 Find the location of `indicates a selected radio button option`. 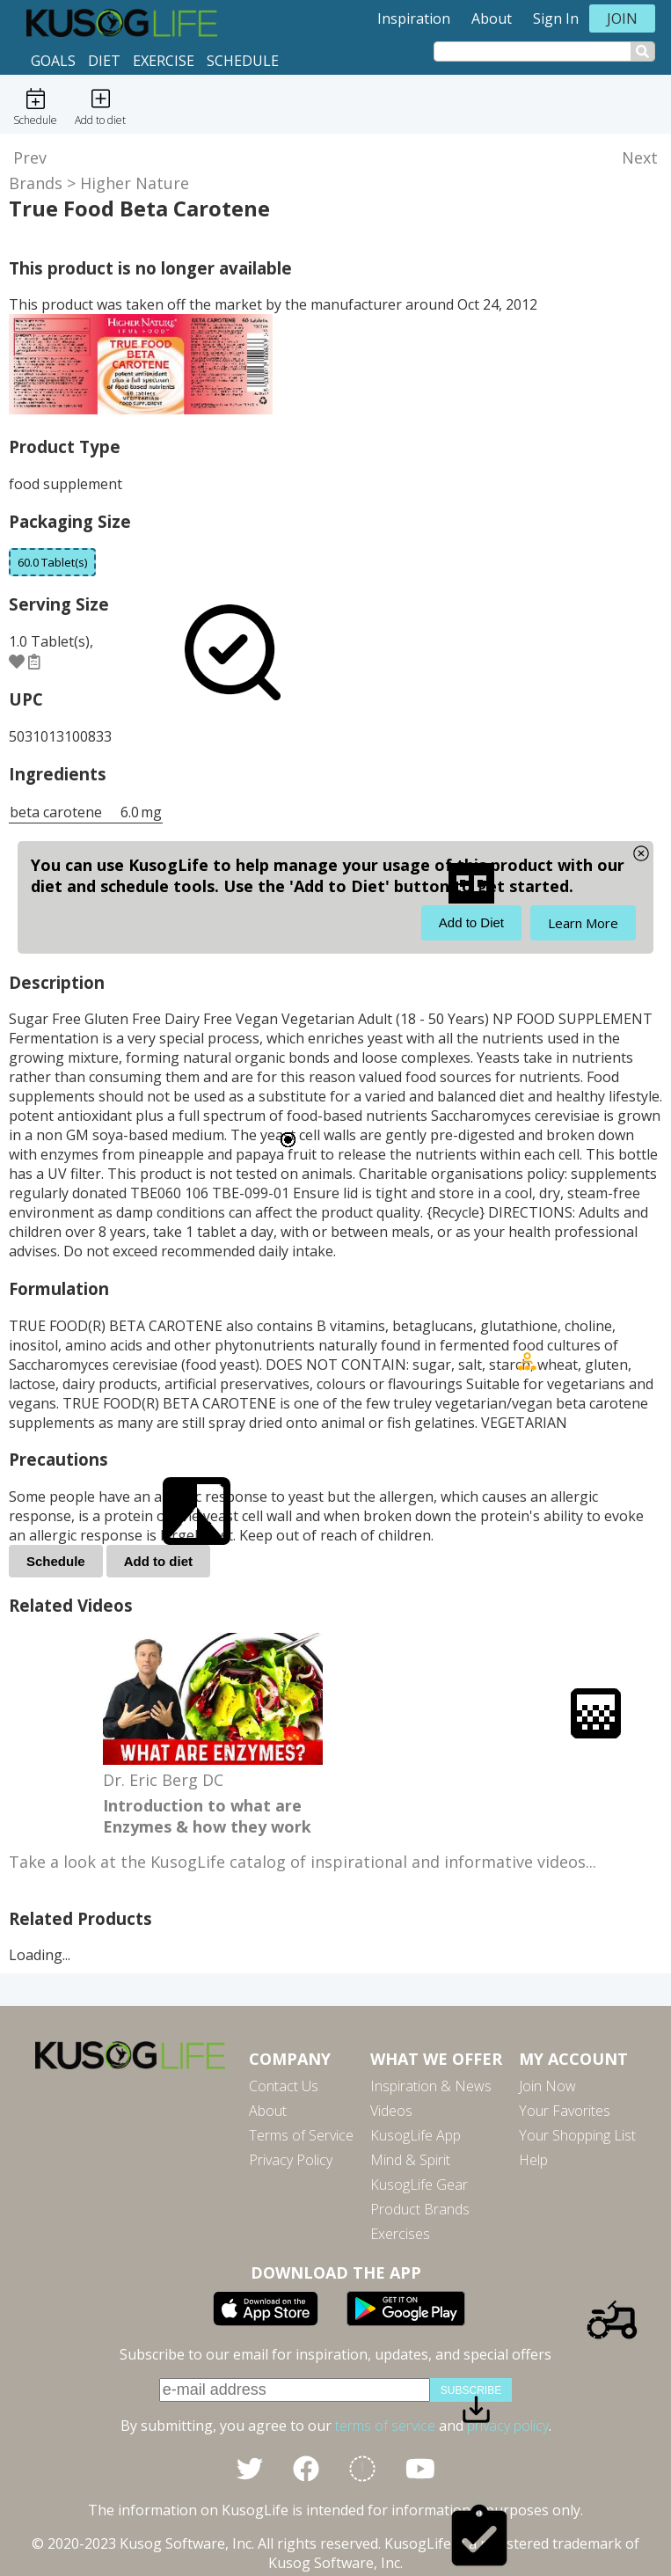

indicates a selected radio button option is located at coordinates (288, 1139).